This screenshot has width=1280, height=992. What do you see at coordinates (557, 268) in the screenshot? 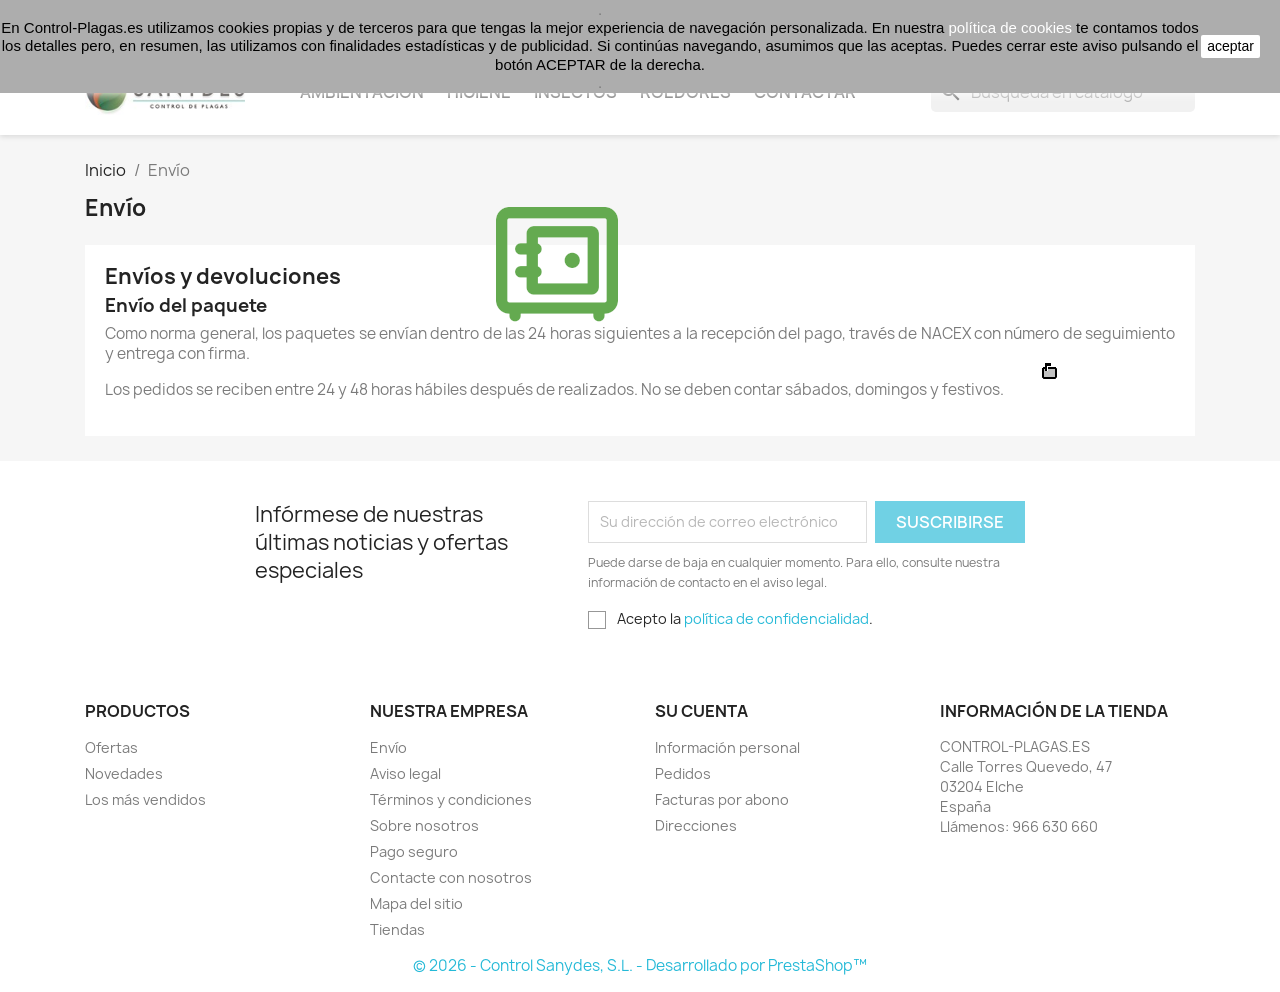
I see `access fiscal host settings` at bounding box center [557, 268].